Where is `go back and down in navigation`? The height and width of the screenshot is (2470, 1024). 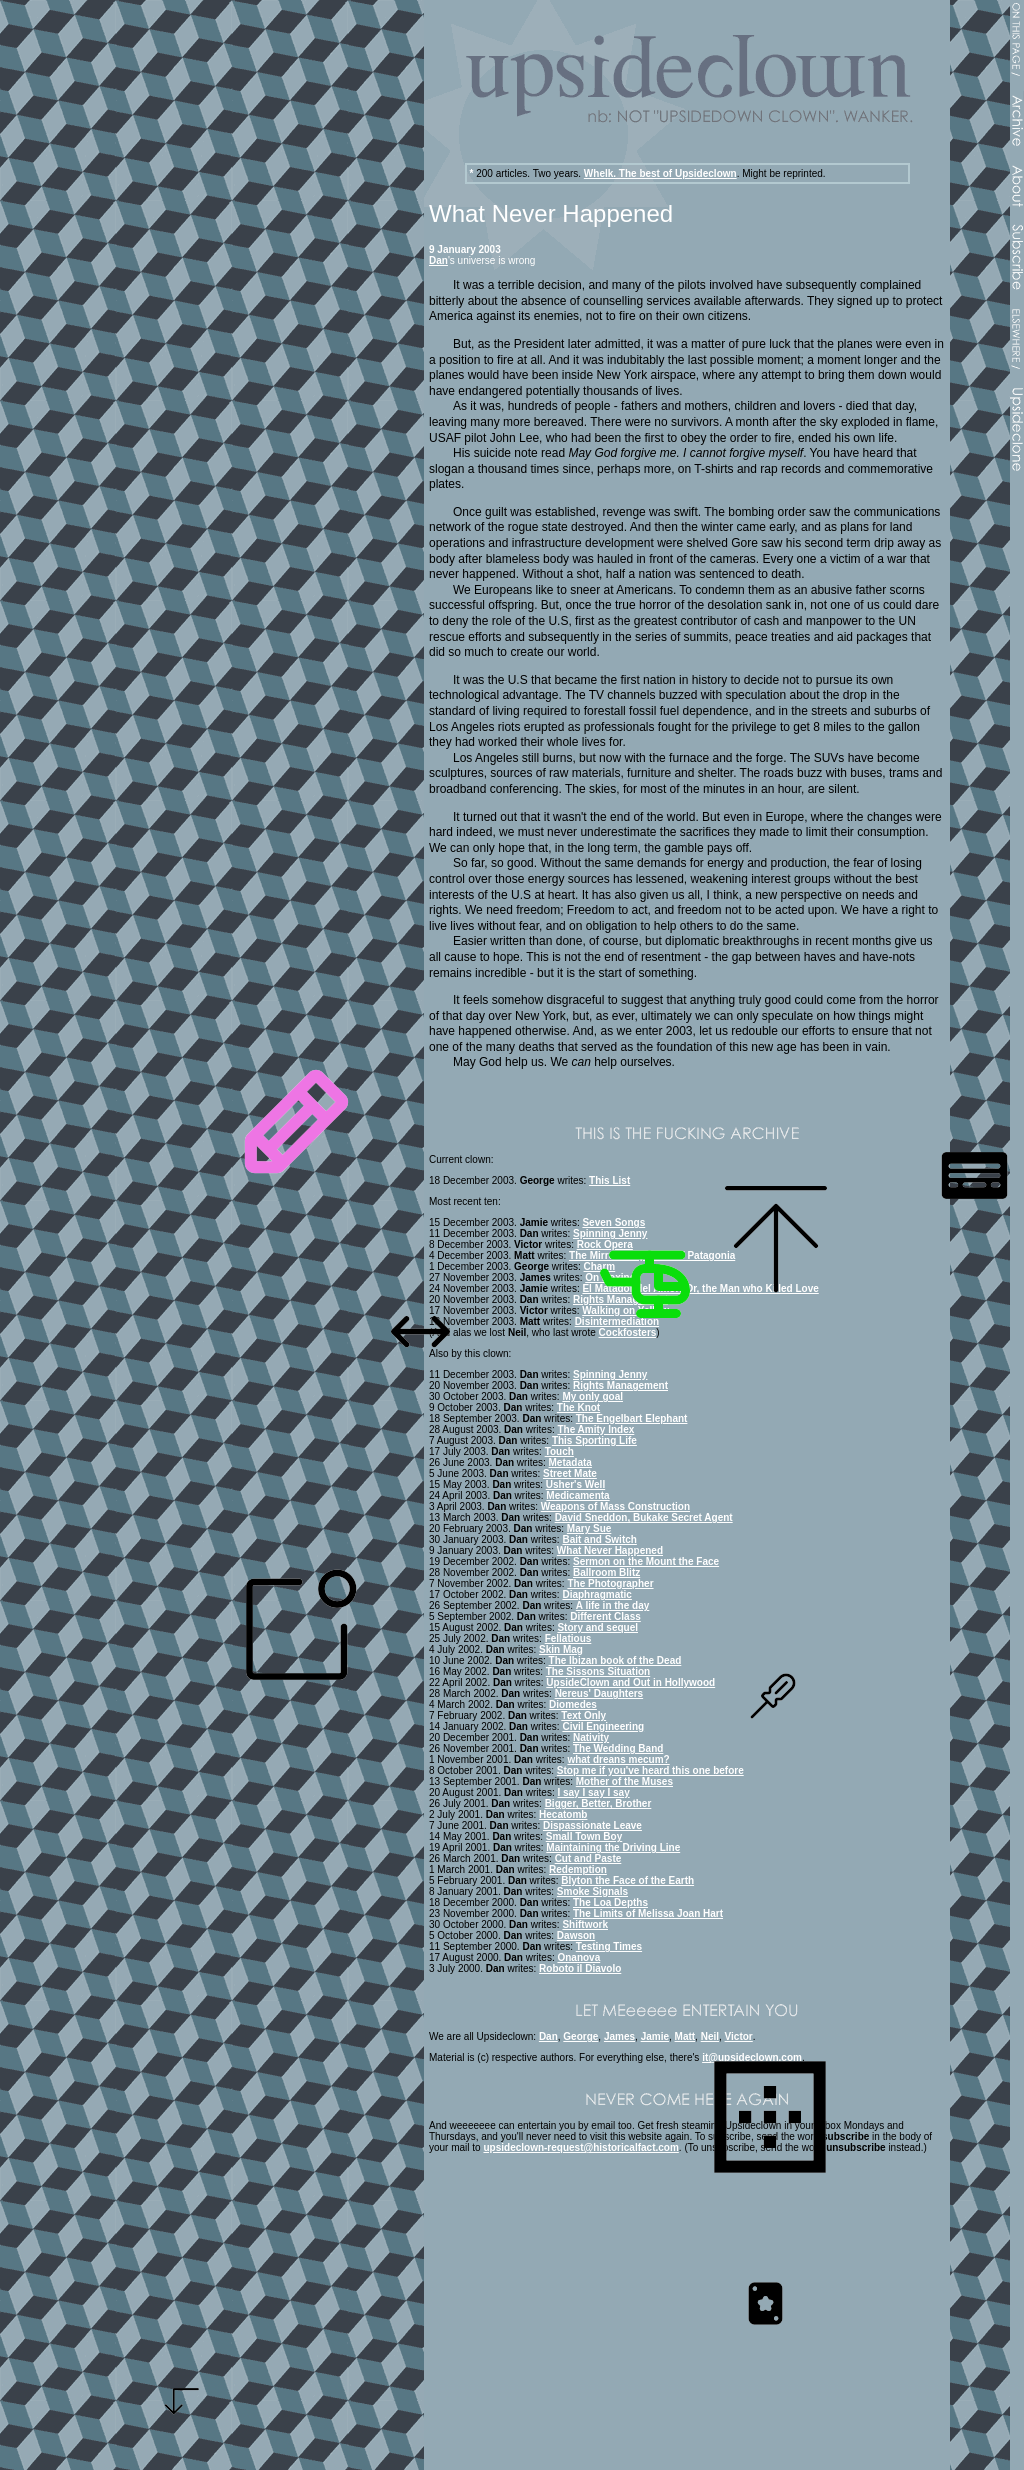 go back and down in navigation is located at coordinates (180, 2398).